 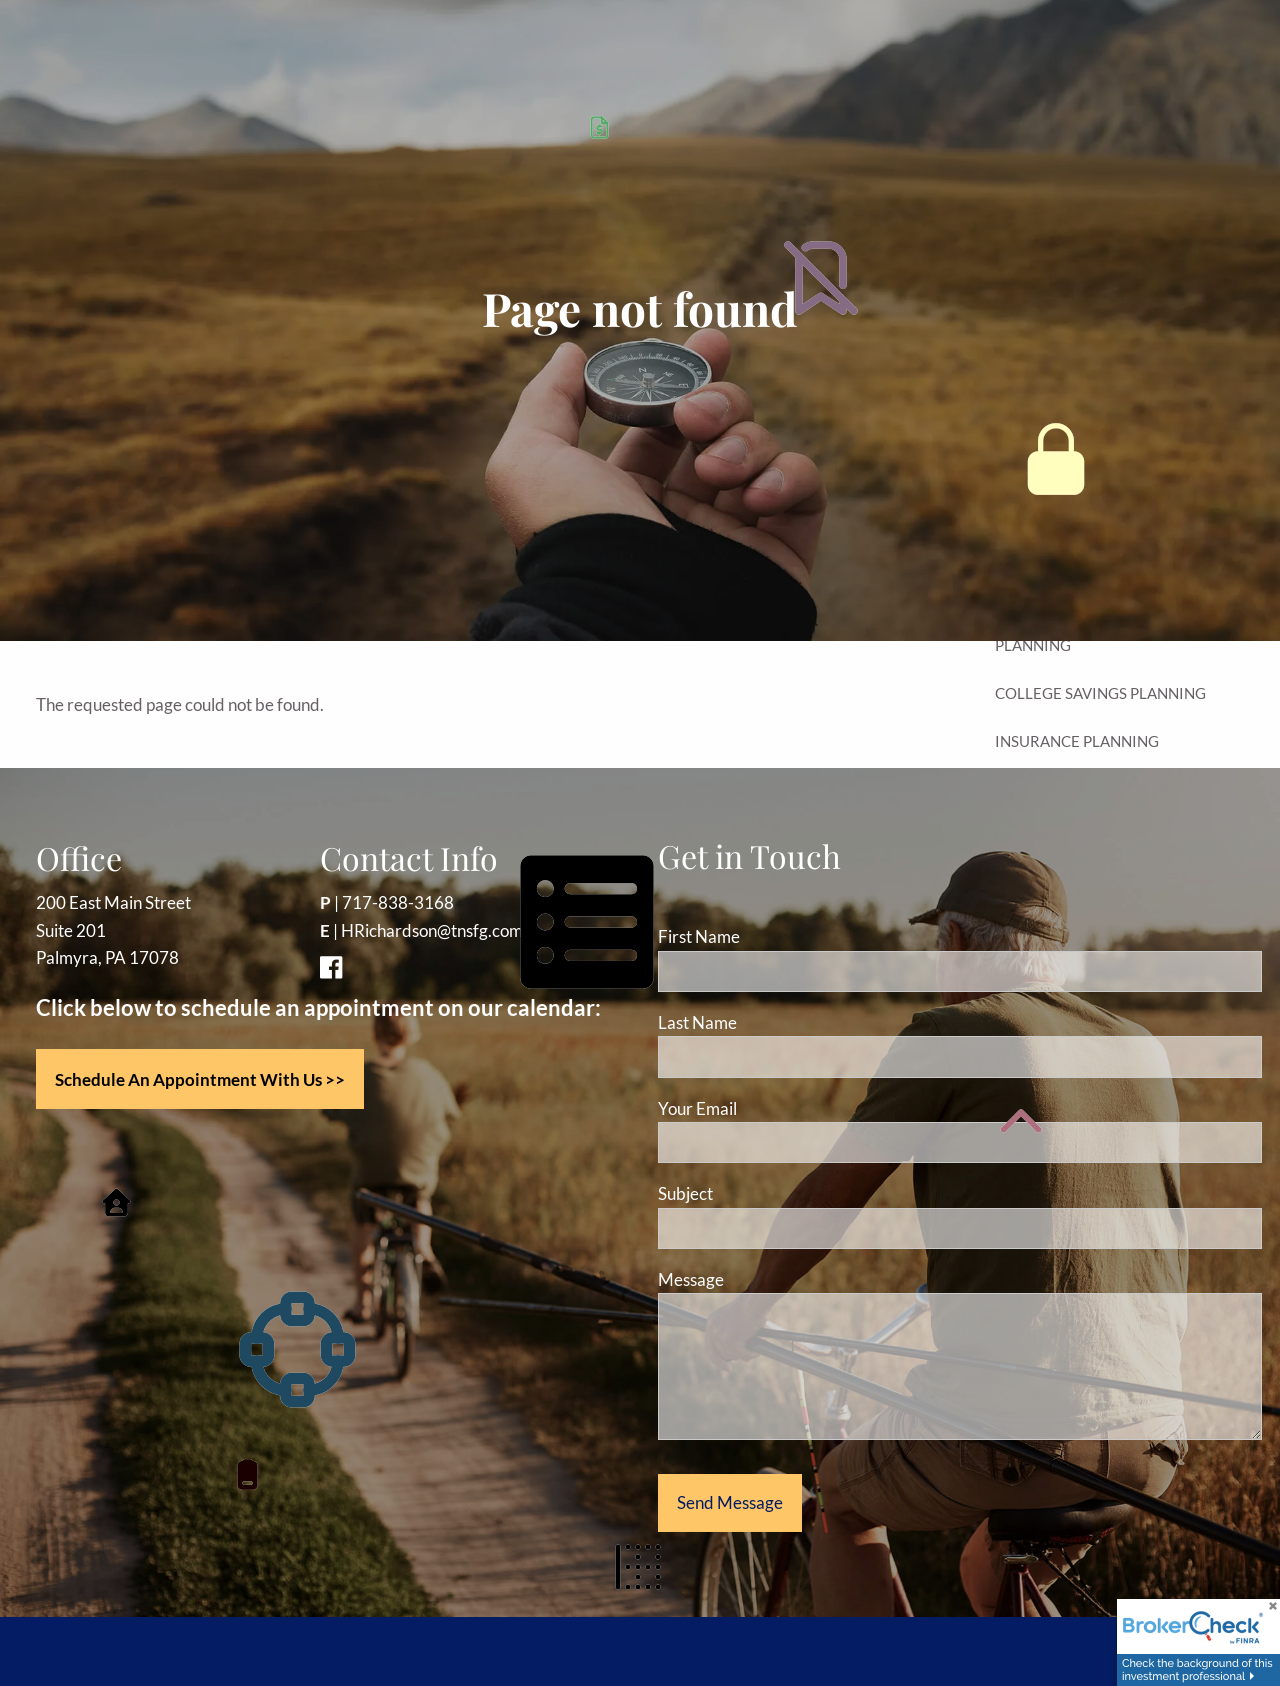 What do you see at coordinates (297, 1349) in the screenshot?
I see `edit vector path anchor points` at bounding box center [297, 1349].